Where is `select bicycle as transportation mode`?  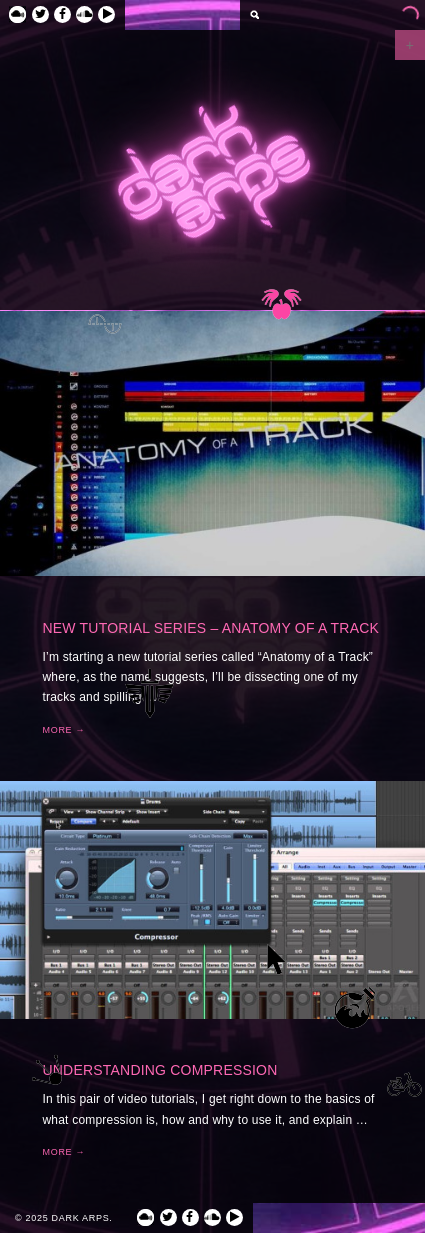 select bicycle as transportation mode is located at coordinates (404, 1084).